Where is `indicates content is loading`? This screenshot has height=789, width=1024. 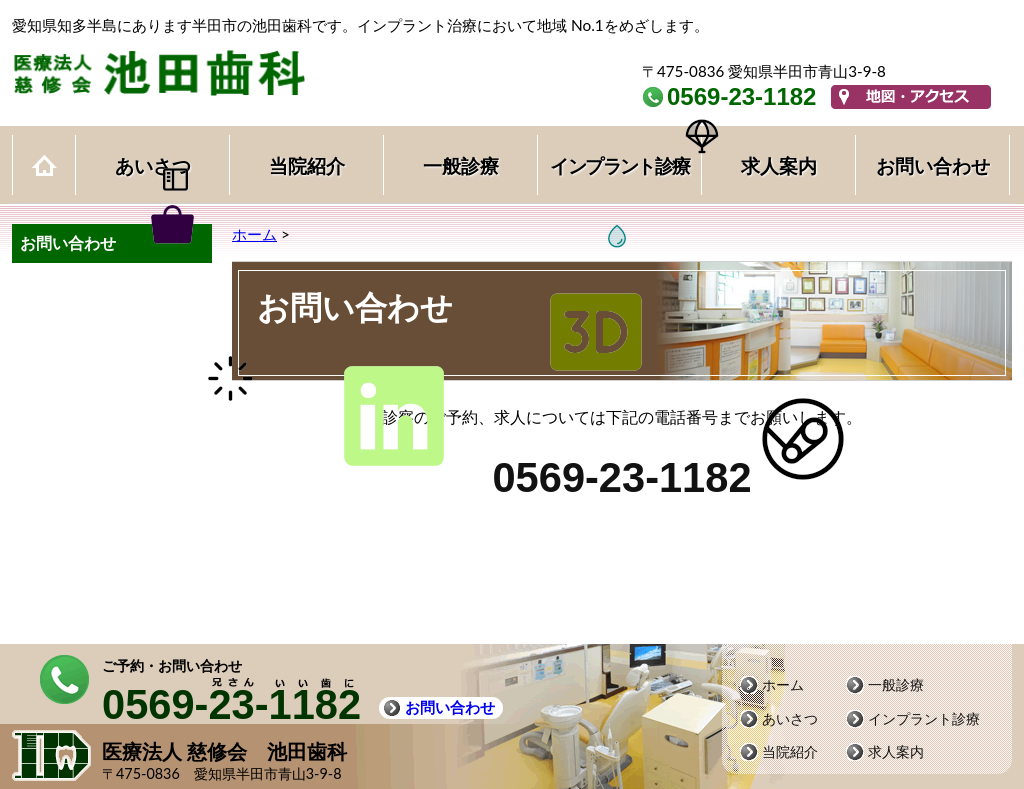
indicates content is loading is located at coordinates (230, 378).